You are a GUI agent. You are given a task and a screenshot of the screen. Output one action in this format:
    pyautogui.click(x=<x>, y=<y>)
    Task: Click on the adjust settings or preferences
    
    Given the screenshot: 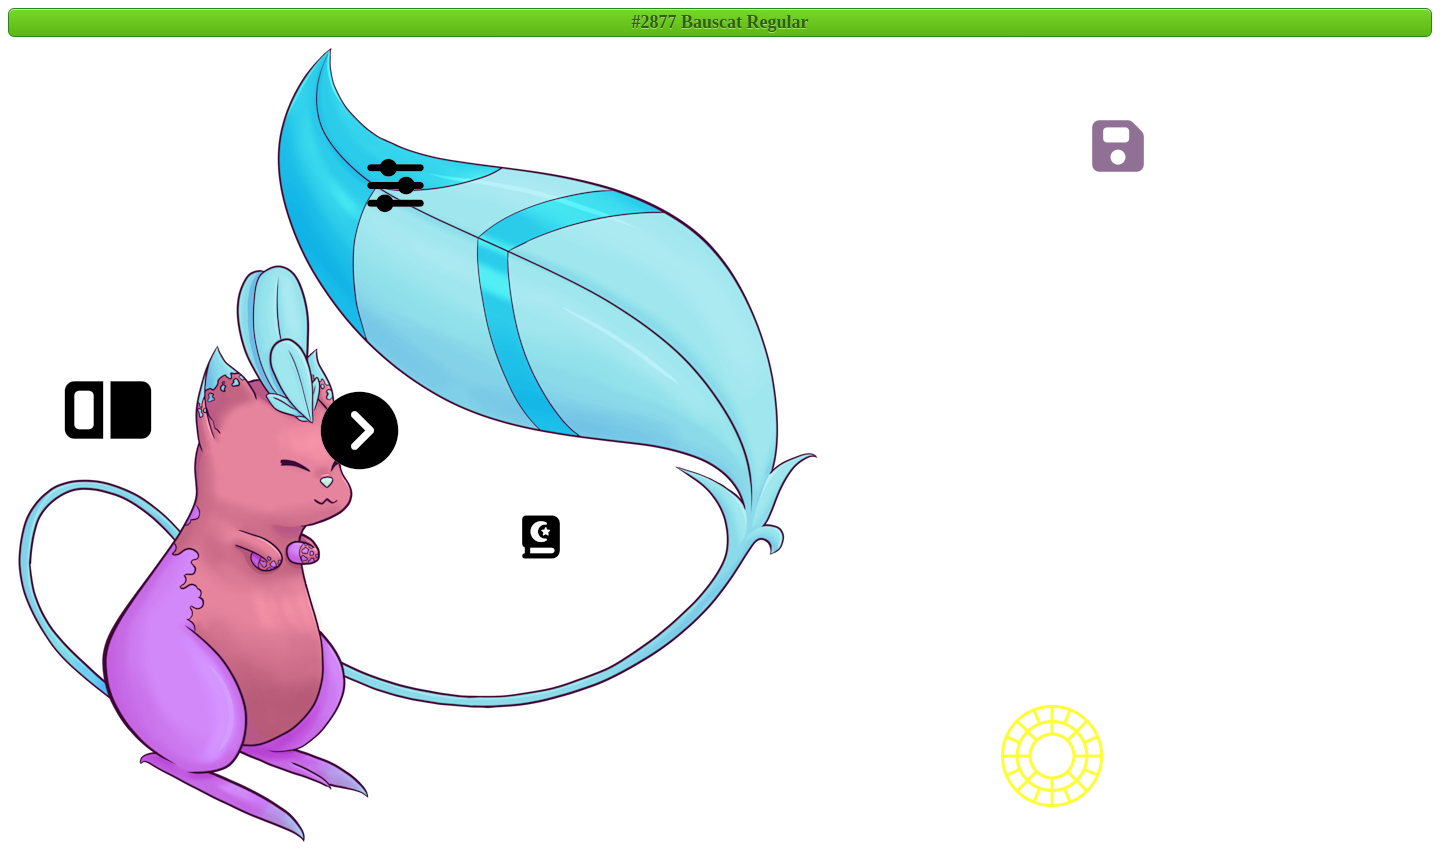 What is the action you would take?
    pyautogui.click(x=395, y=185)
    